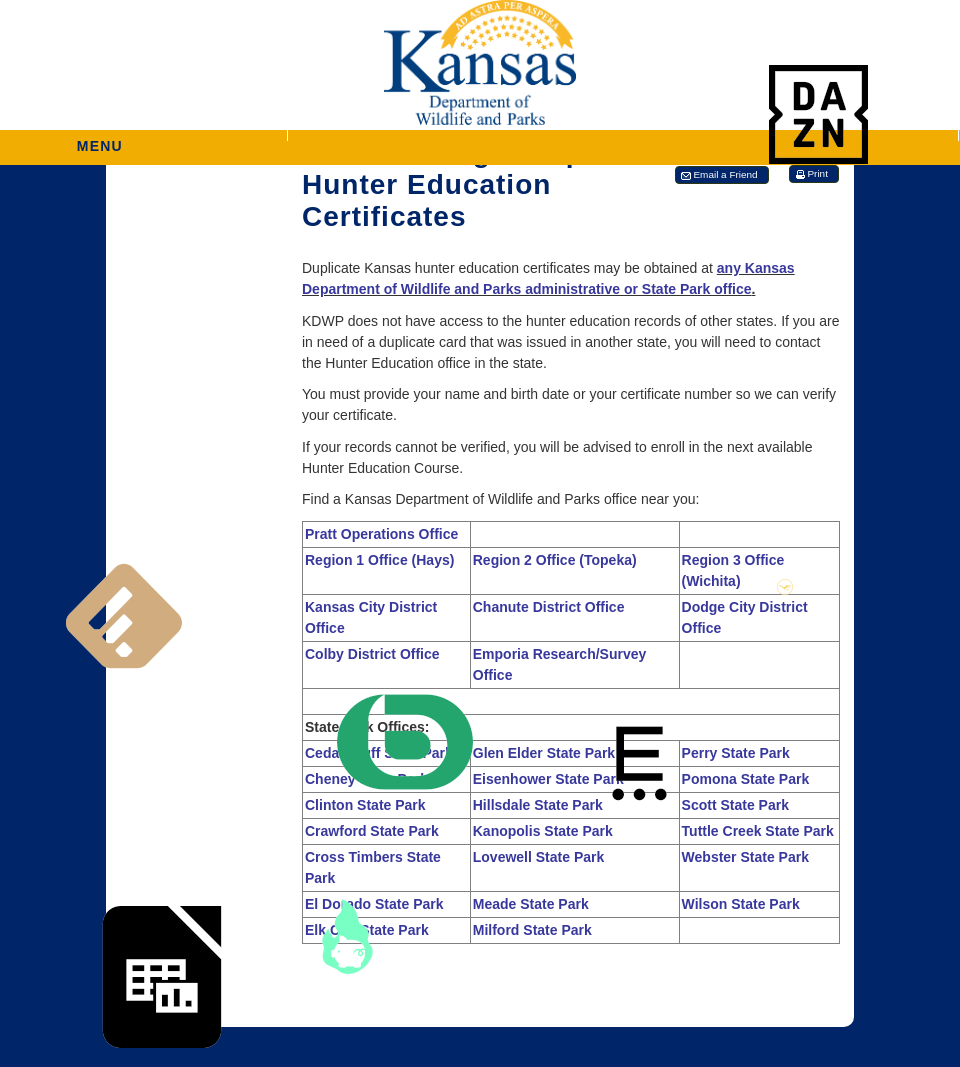 The image size is (960, 1067). What do you see at coordinates (785, 587) in the screenshot?
I see `access Lufthansa airline services` at bounding box center [785, 587].